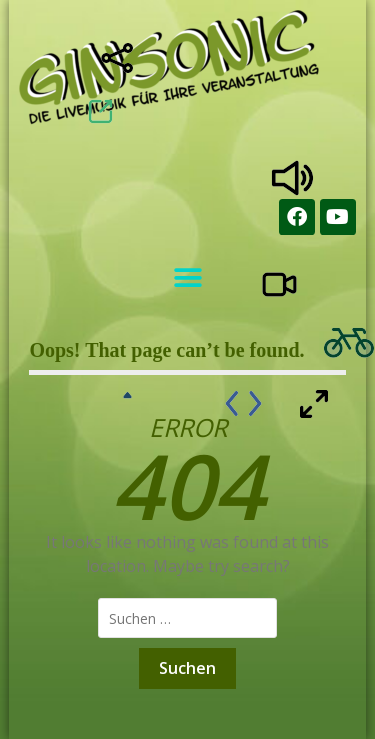  Describe the element at coordinates (127, 395) in the screenshot. I see `scroll to top of page` at that location.